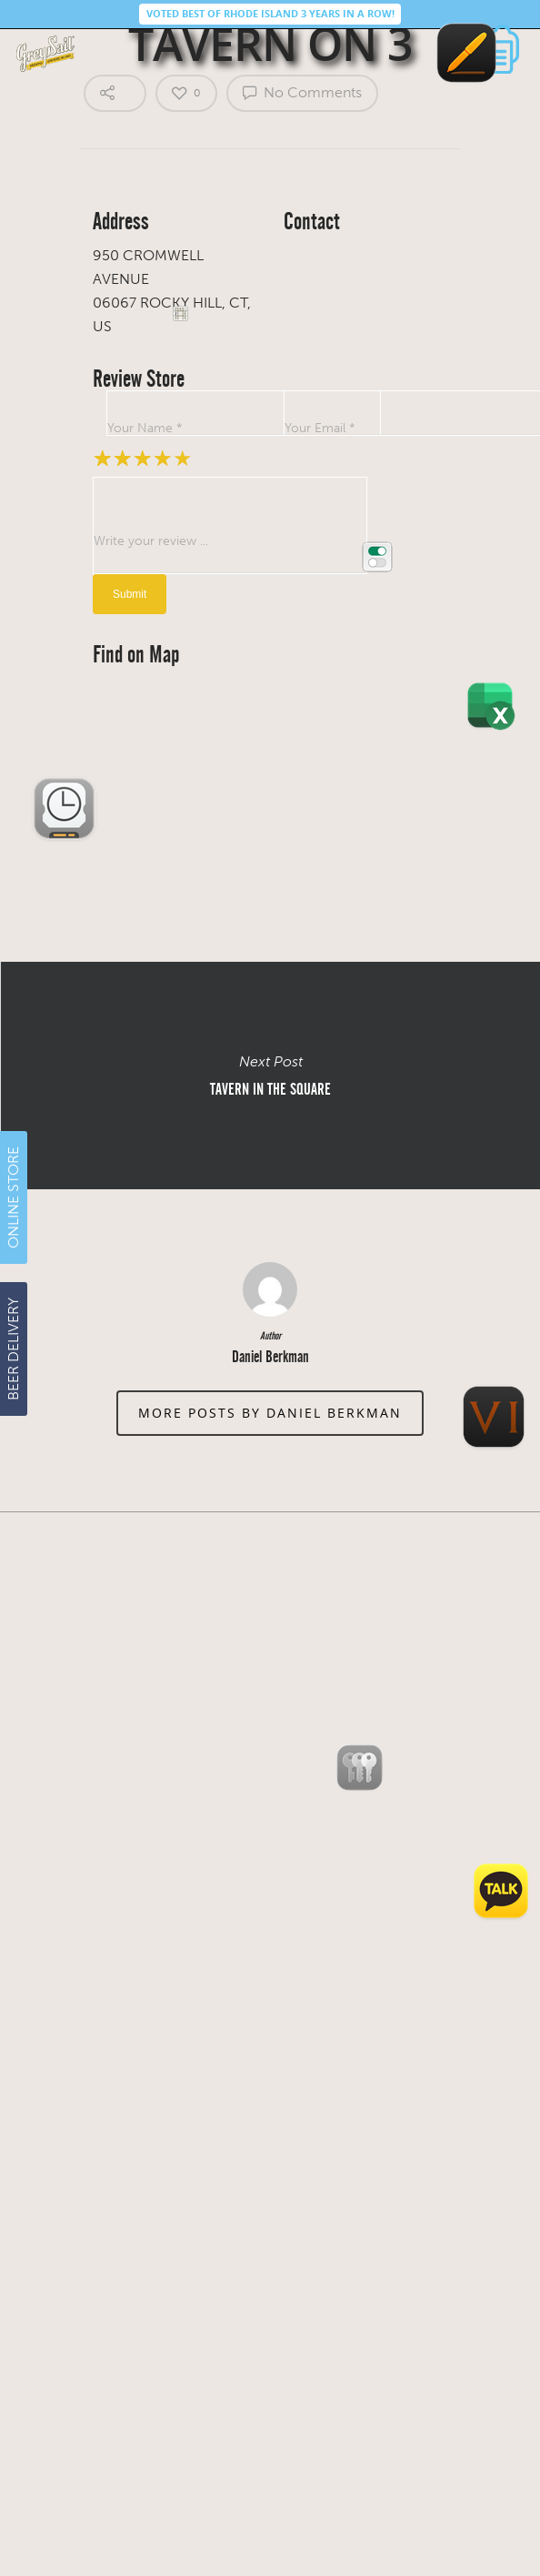 The width and height of the screenshot is (540, 2576). I want to click on open unity tweak tool to customize desktop settings, so click(377, 557).